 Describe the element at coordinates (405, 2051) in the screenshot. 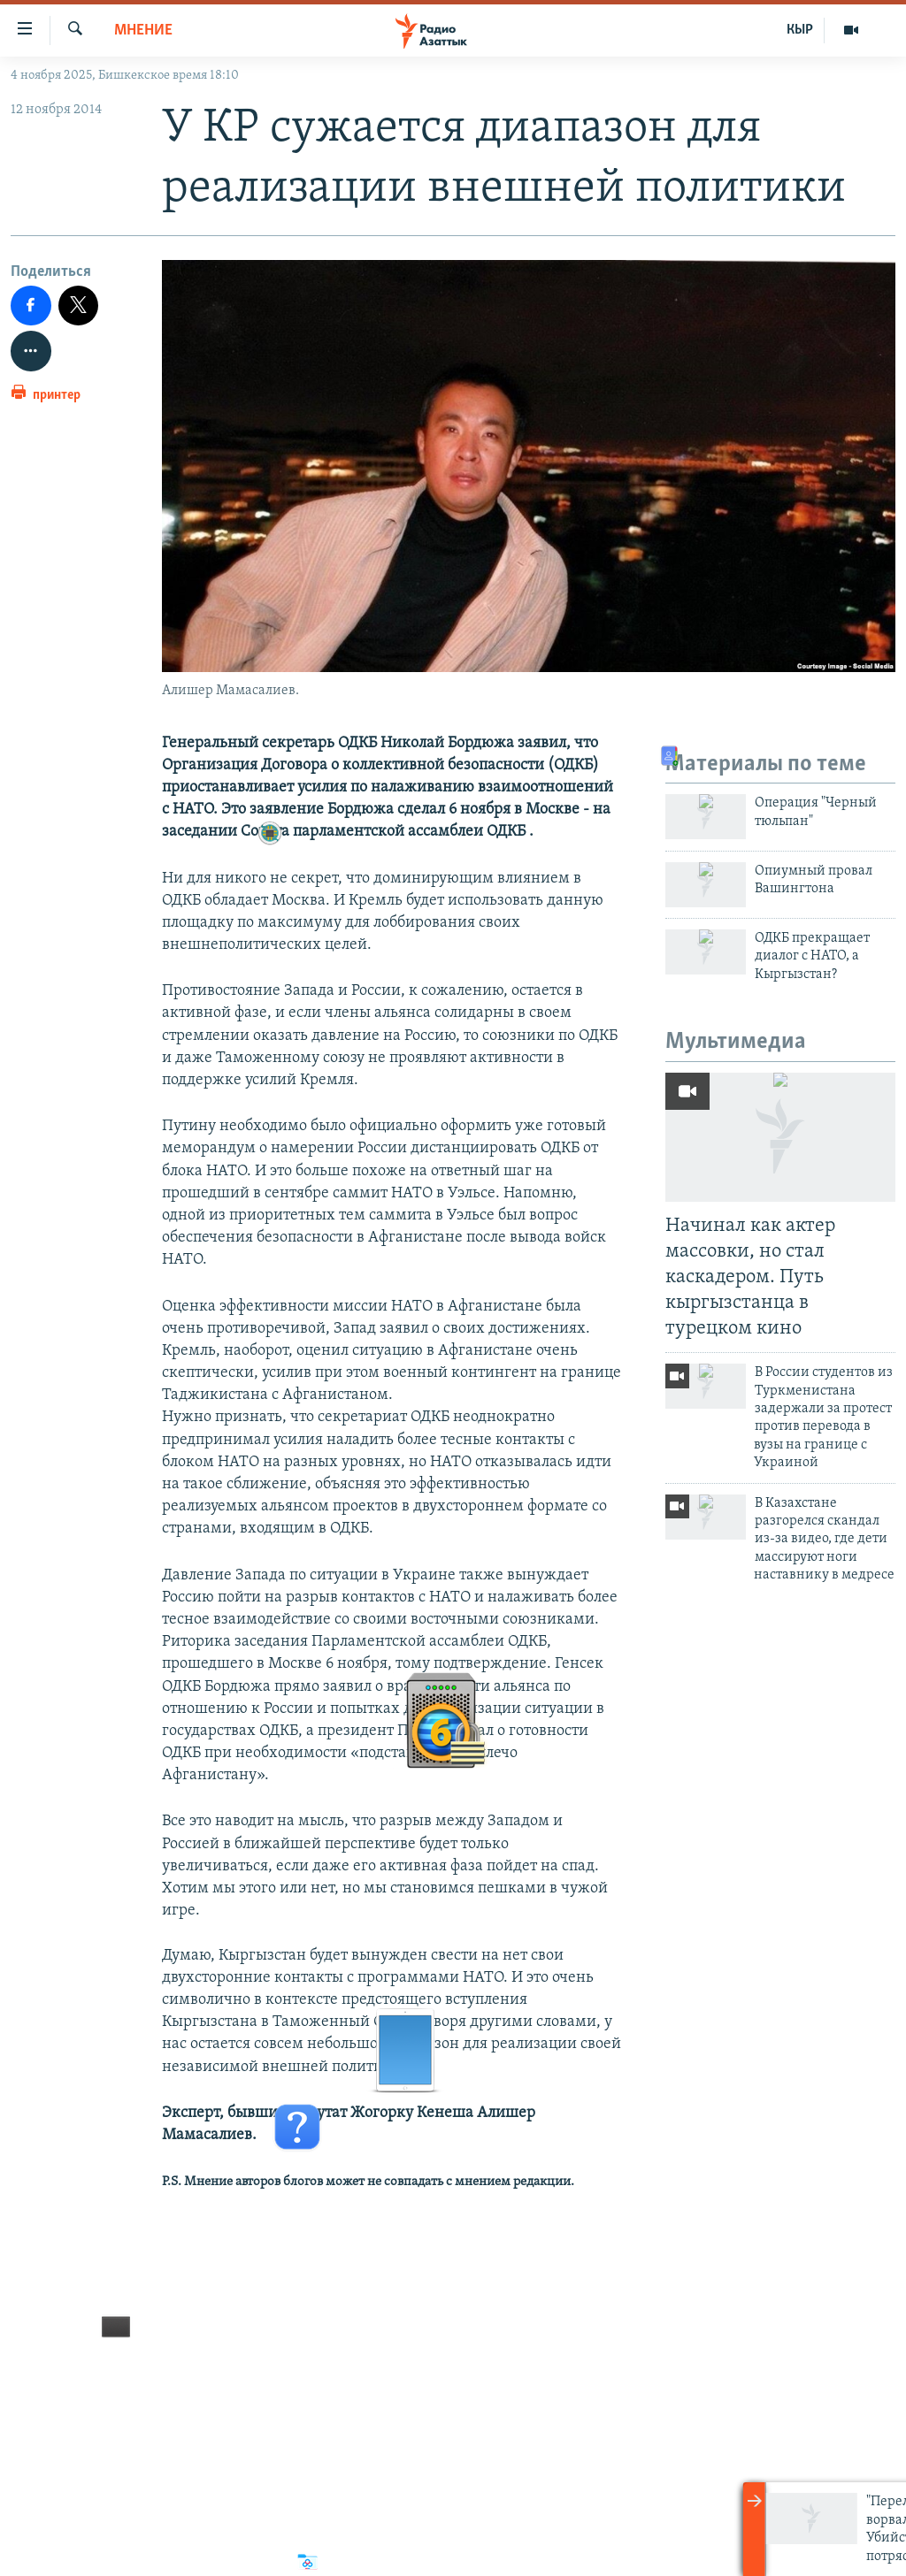

I see `iPad device icon for system identification` at that location.